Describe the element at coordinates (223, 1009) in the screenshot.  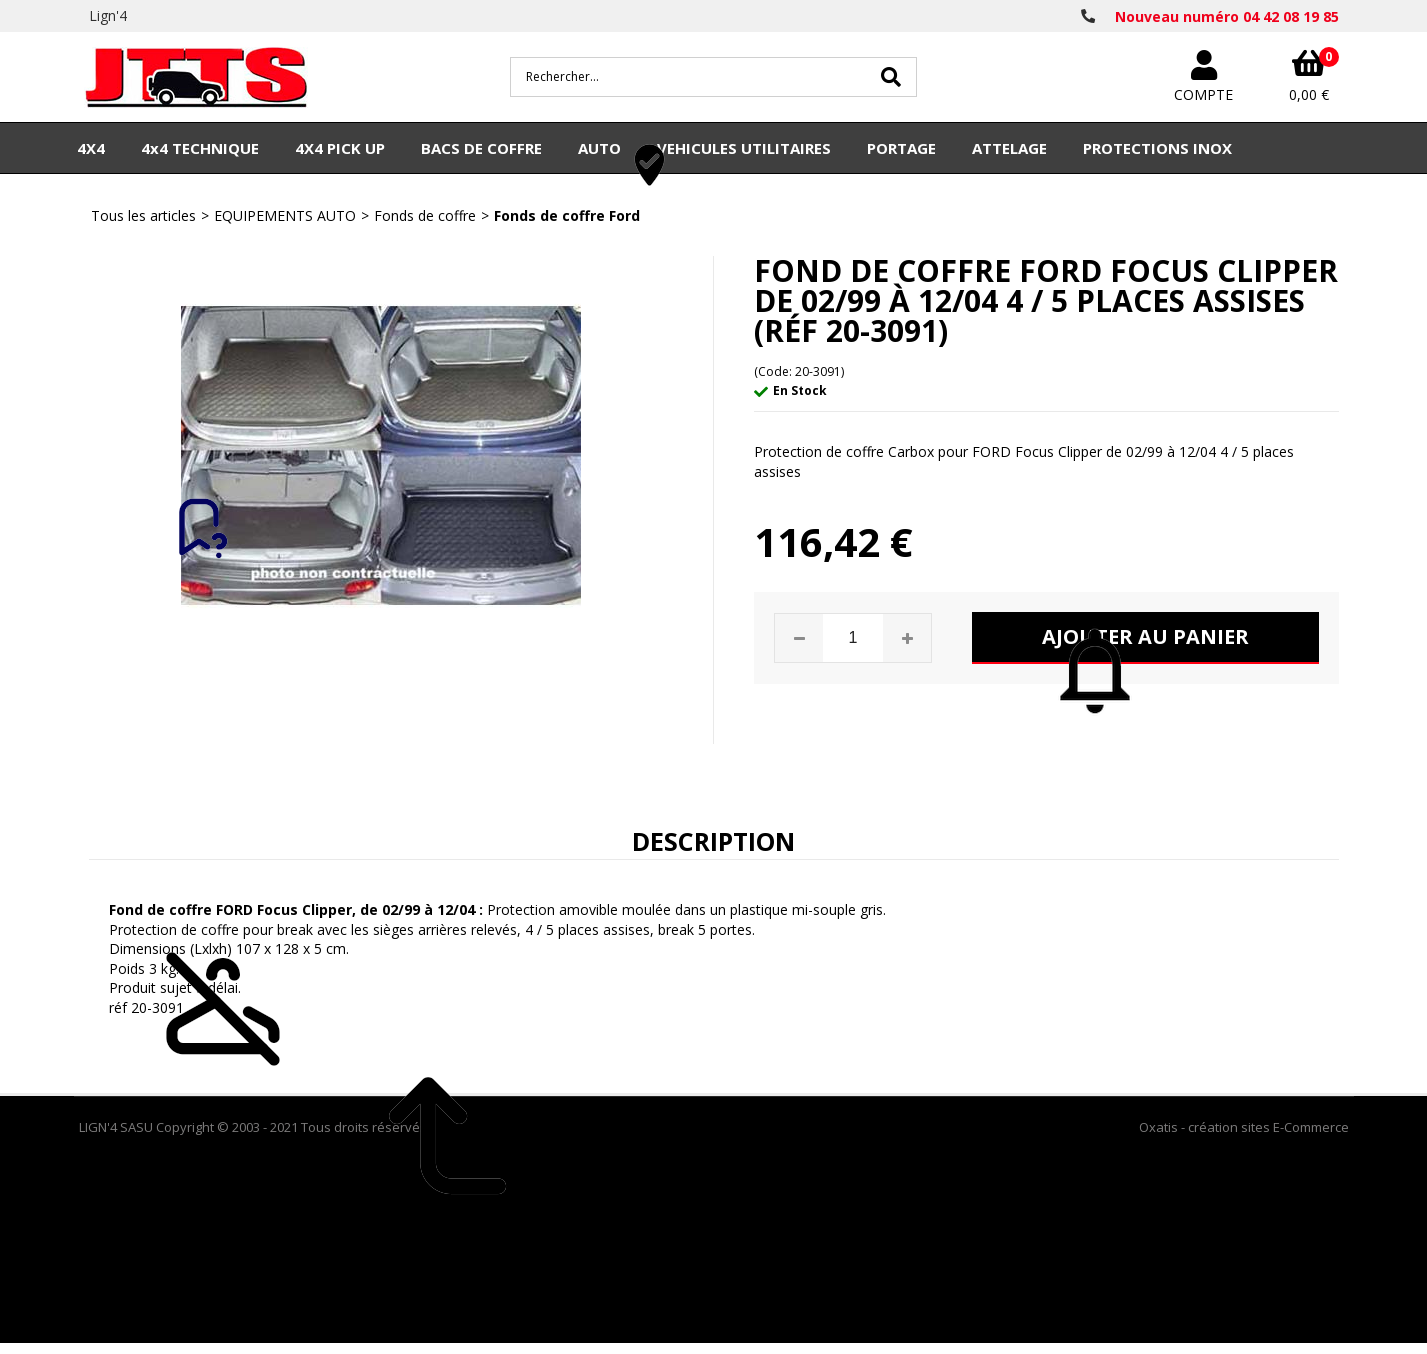
I see `wardrobe or closet feature disabled` at that location.